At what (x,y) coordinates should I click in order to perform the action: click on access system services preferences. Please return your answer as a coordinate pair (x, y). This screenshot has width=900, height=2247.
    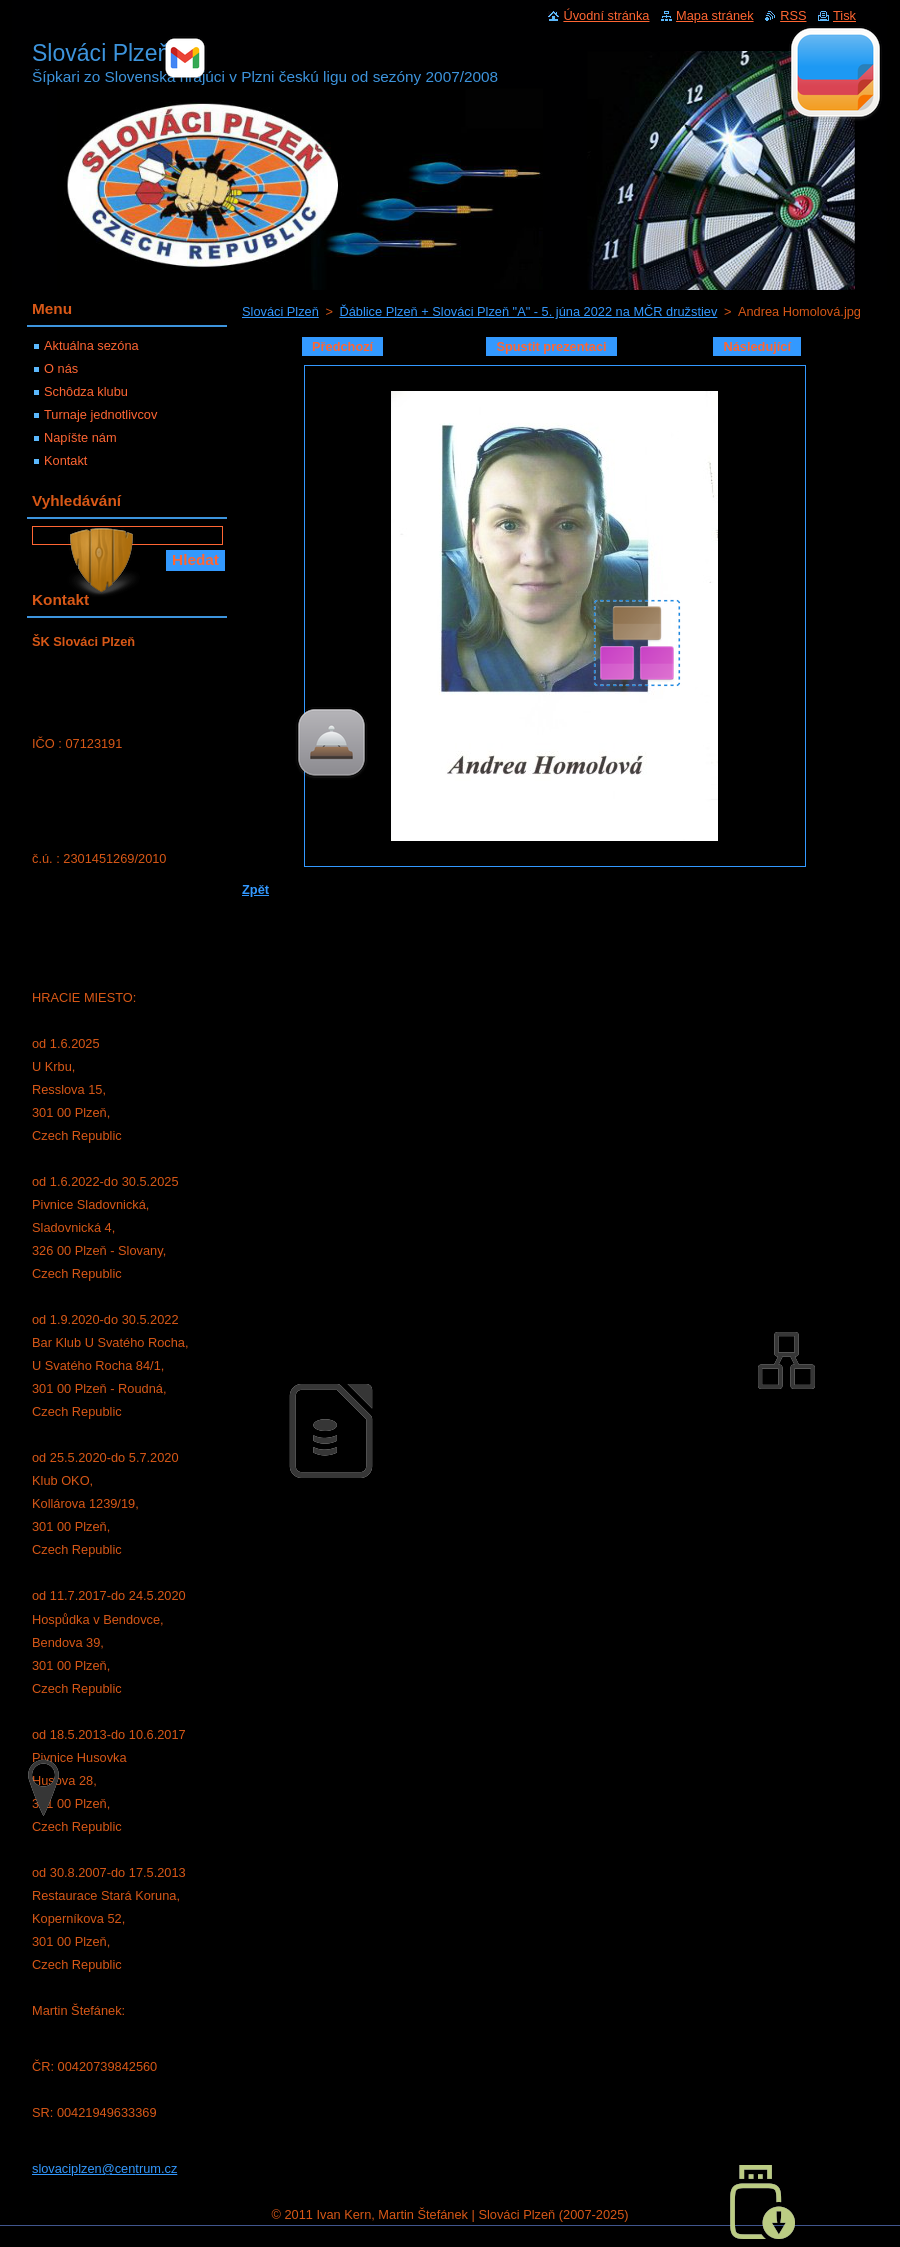
    Looking at the image, I should click on (331, 743).